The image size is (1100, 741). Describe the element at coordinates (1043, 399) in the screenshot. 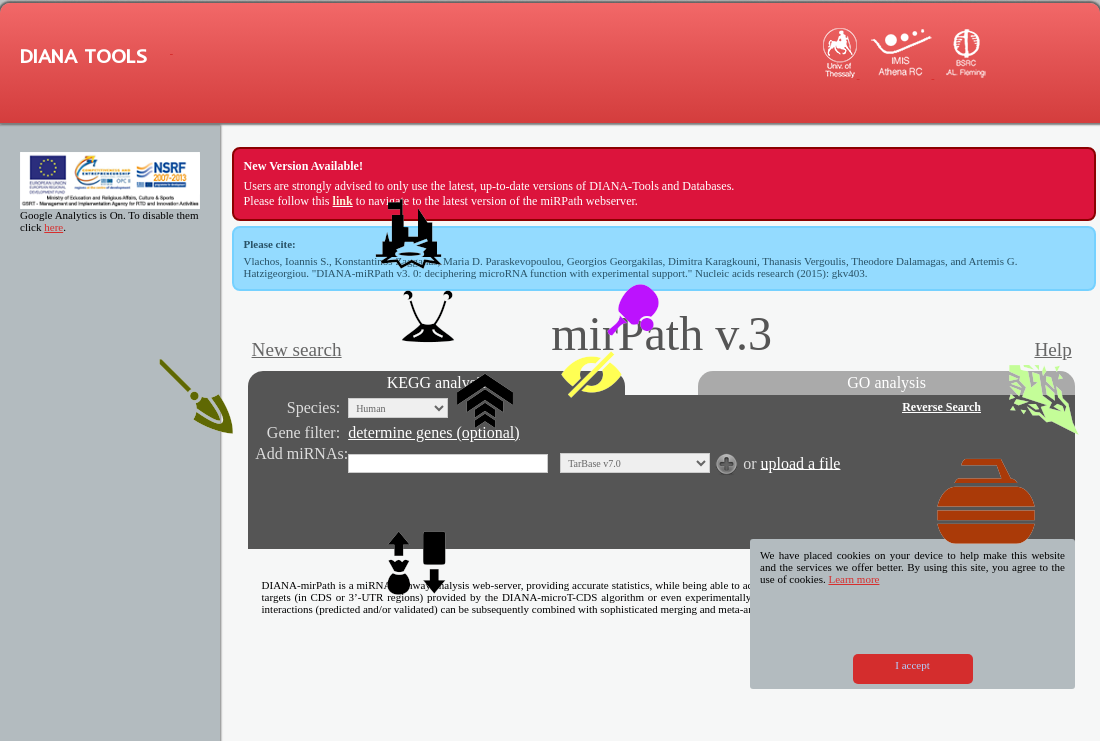

I see `select ice spear ability or spell` at that location.